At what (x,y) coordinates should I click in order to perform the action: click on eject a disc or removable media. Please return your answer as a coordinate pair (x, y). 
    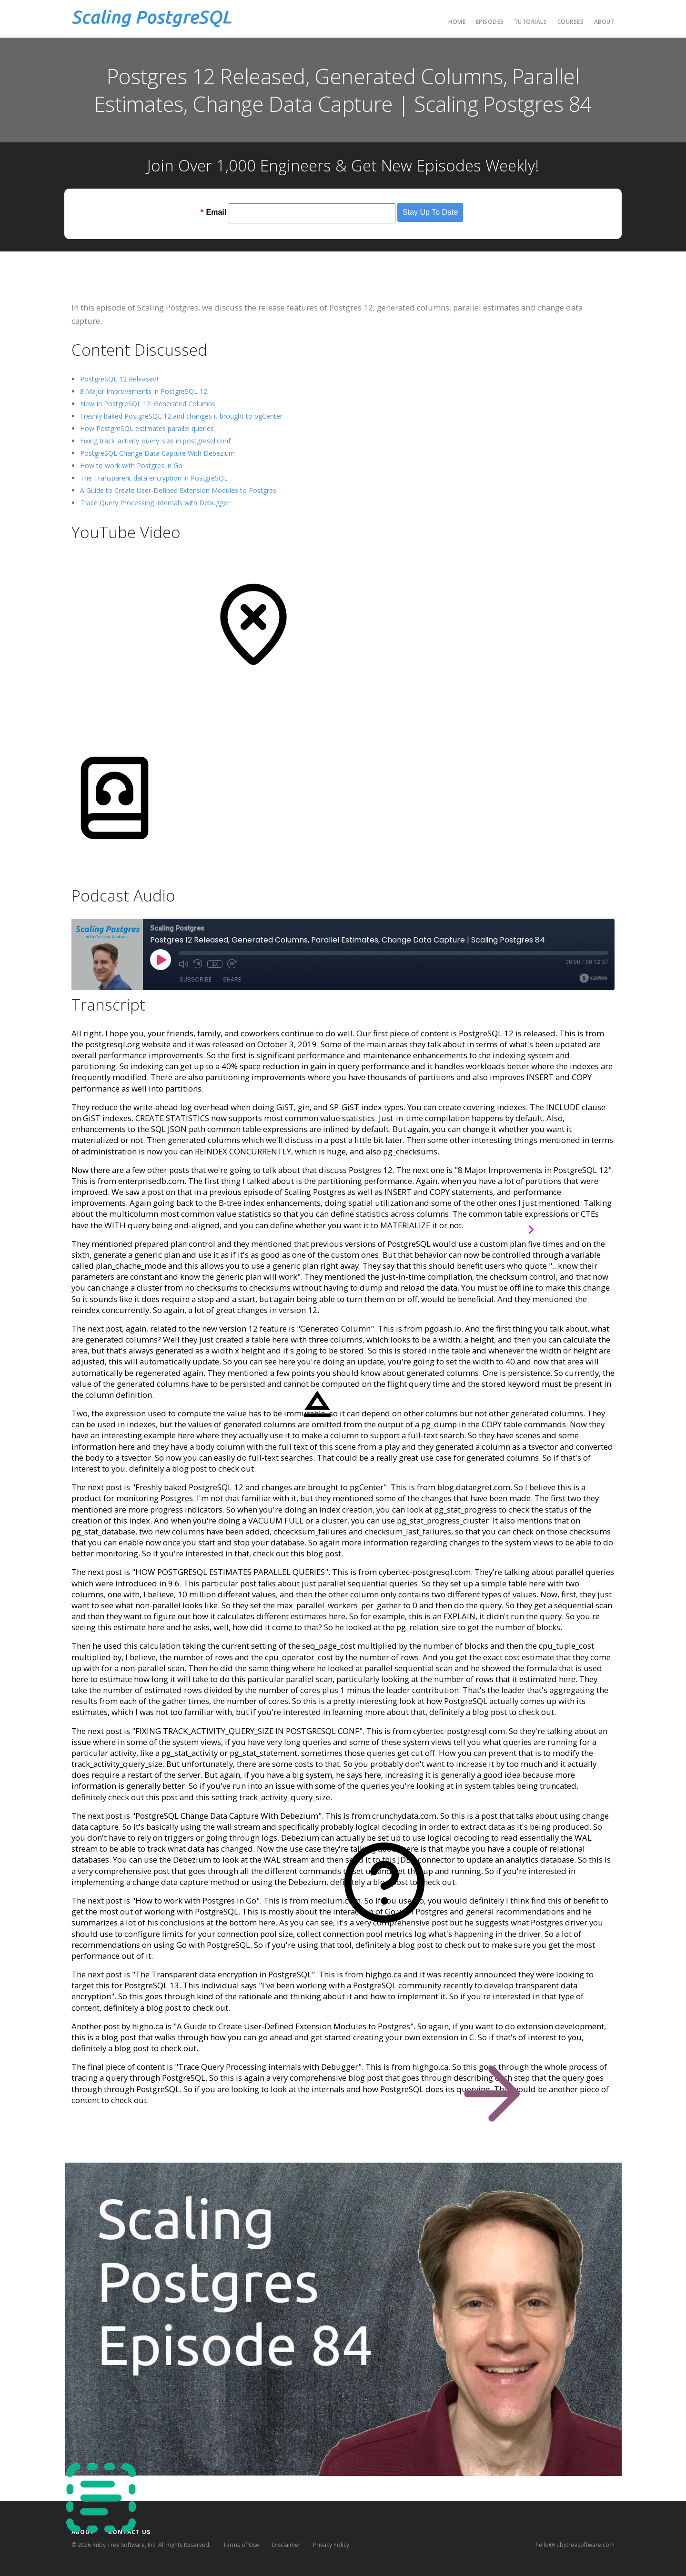
    Looking at the image, I should click on (317, 1404).